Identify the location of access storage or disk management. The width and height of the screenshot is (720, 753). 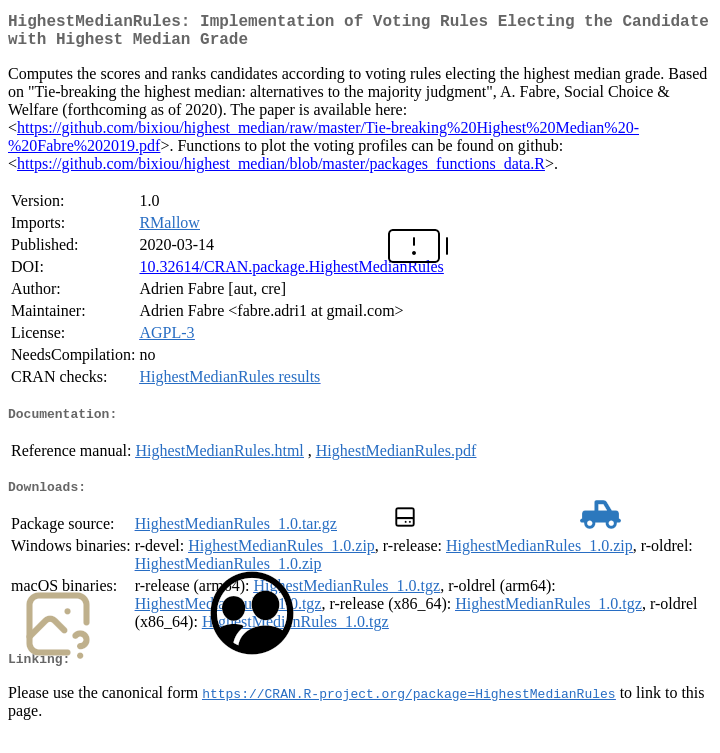
(405, 517).